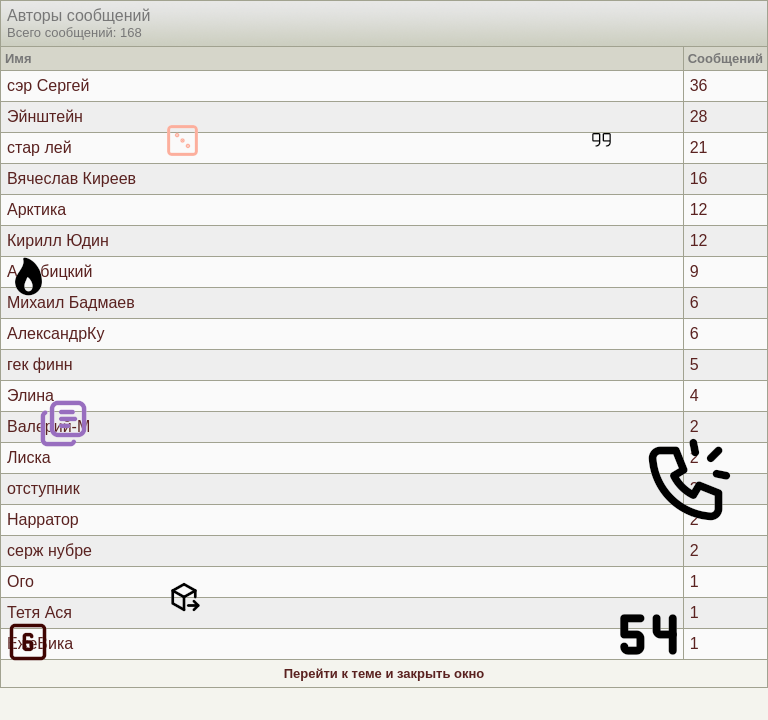 Image resolution: width=768 pixels, height=720 pixels. I want to click on indicates item number 54 in a list or sequence, so click(648, 634).